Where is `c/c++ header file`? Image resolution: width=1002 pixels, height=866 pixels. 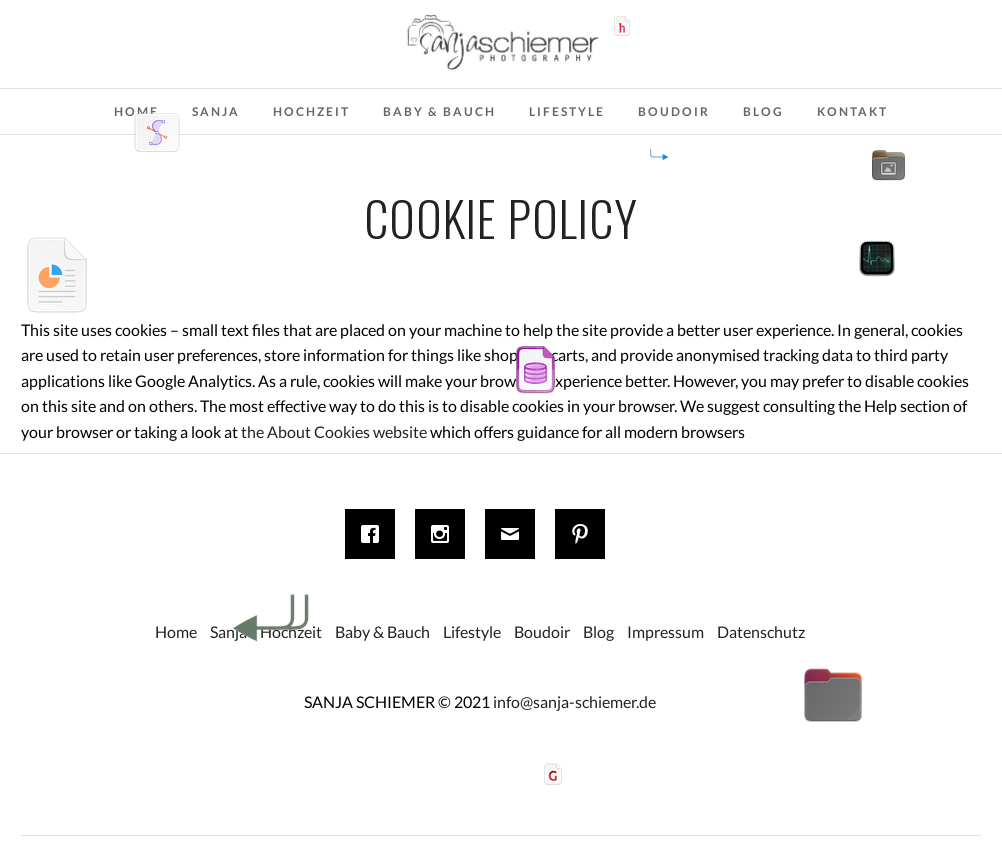 c/c++ header file is located at coordinates (622, 26).